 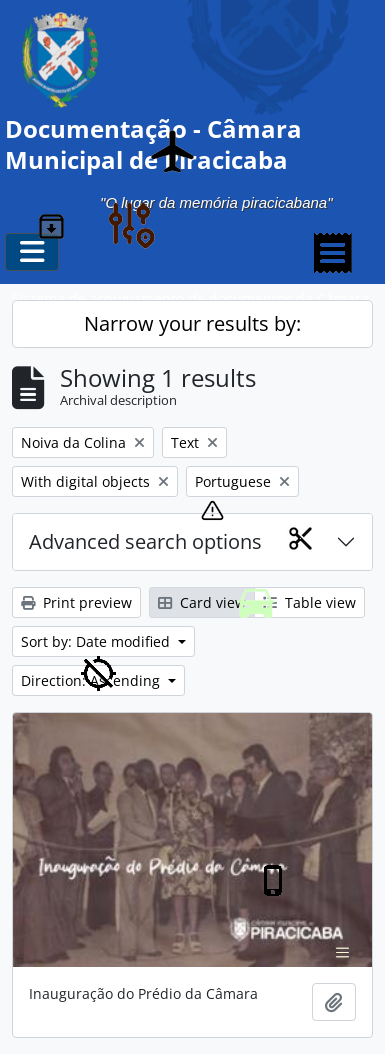 What do you see at coordinates (300, 538) in the screenshot?
I see `cut selected content to clipboard` at bounding box center [300, 538].